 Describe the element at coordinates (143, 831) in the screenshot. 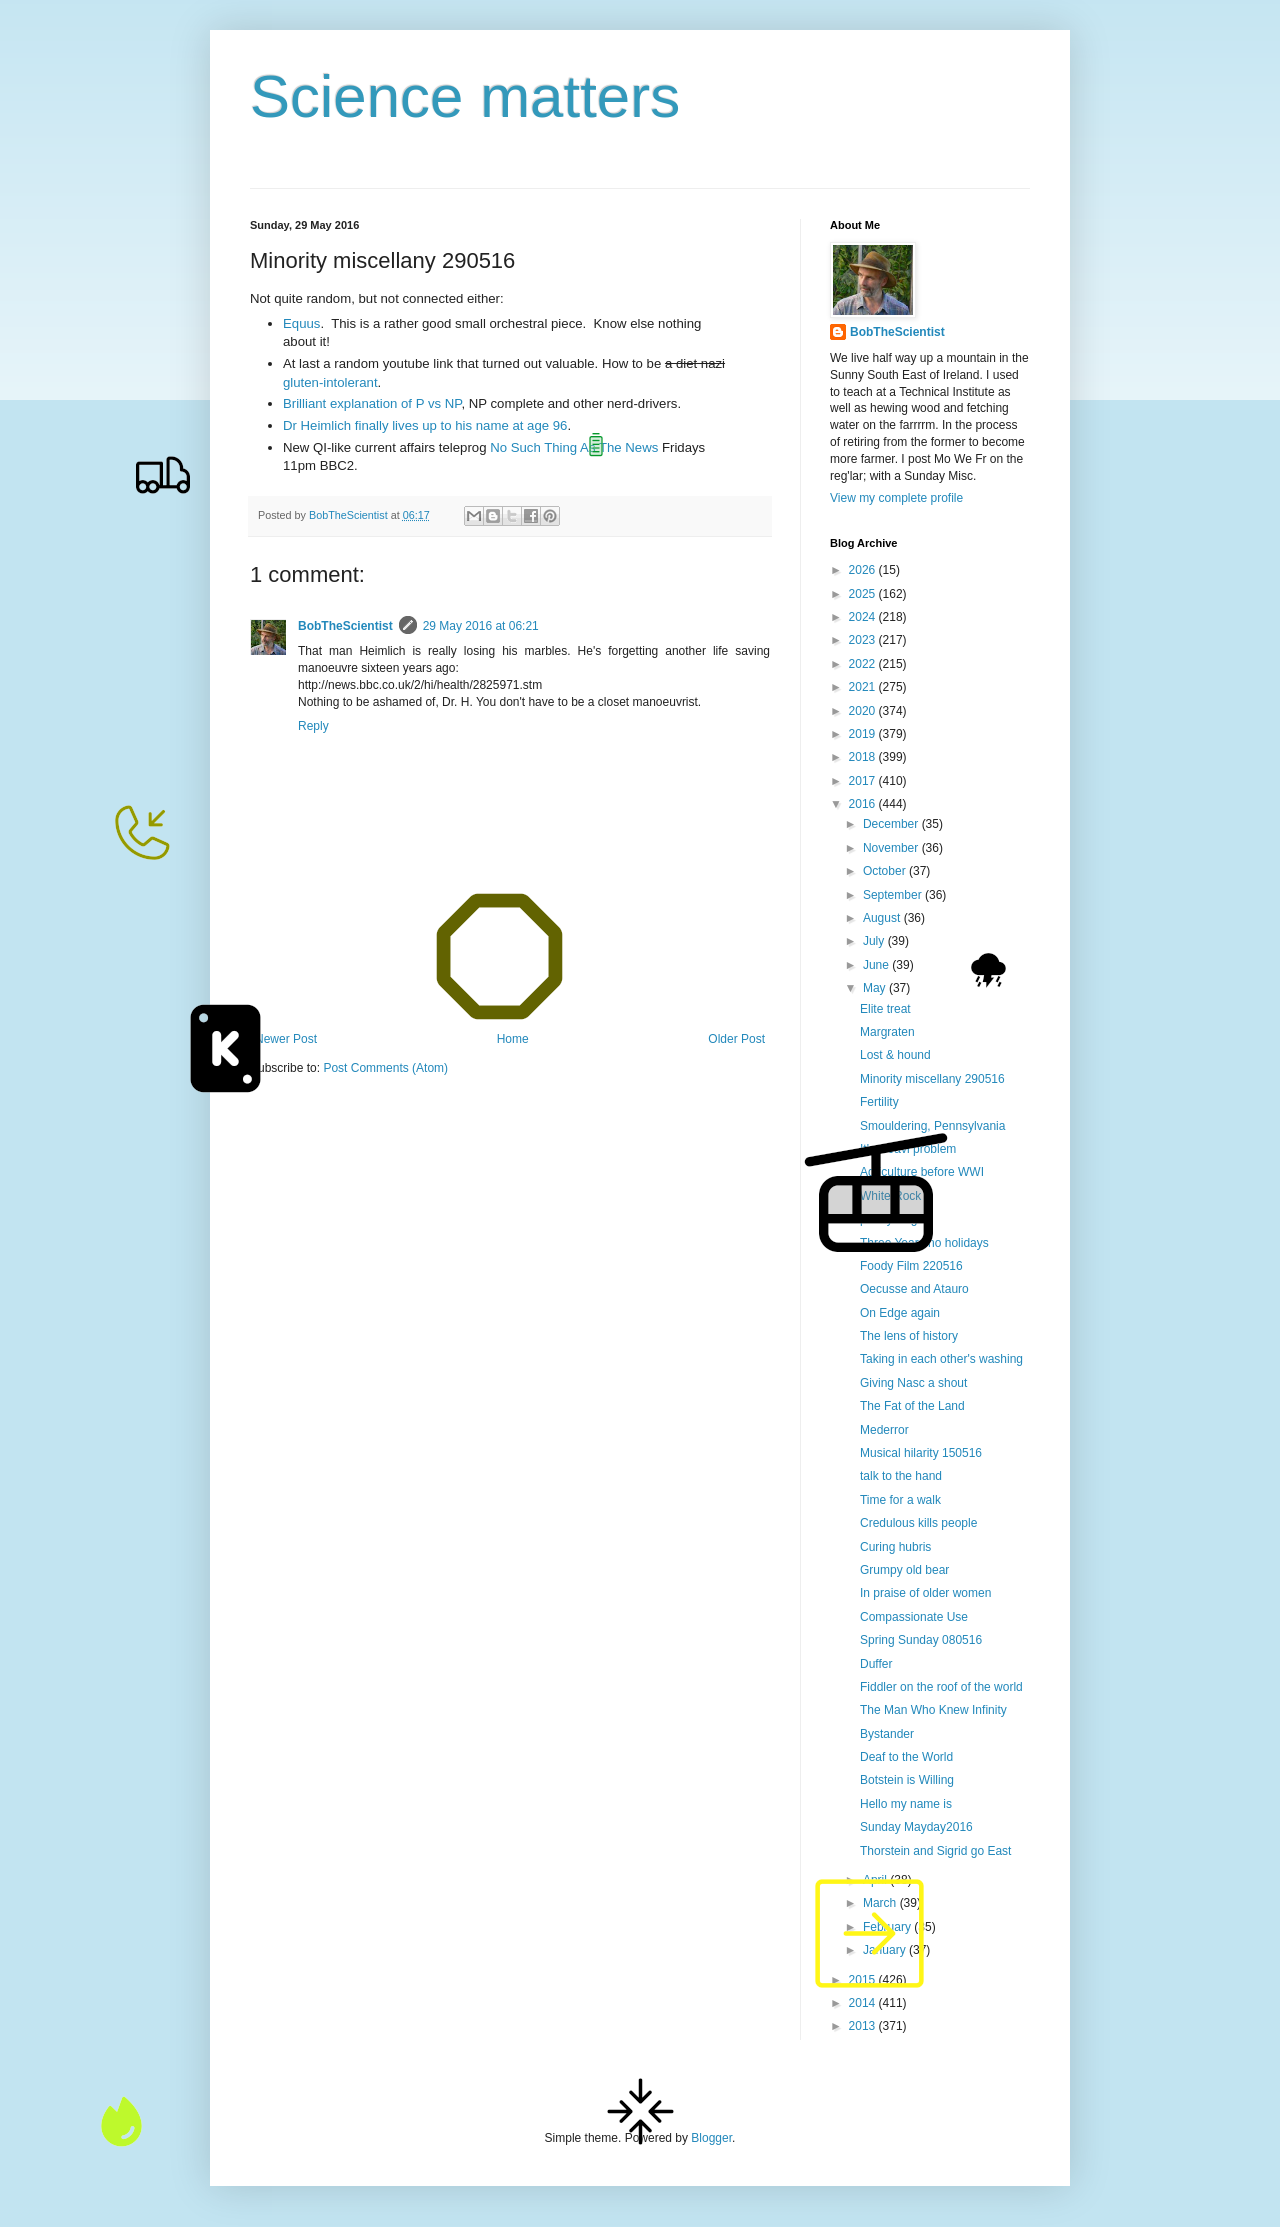

I see `incoming call notification` at that location.